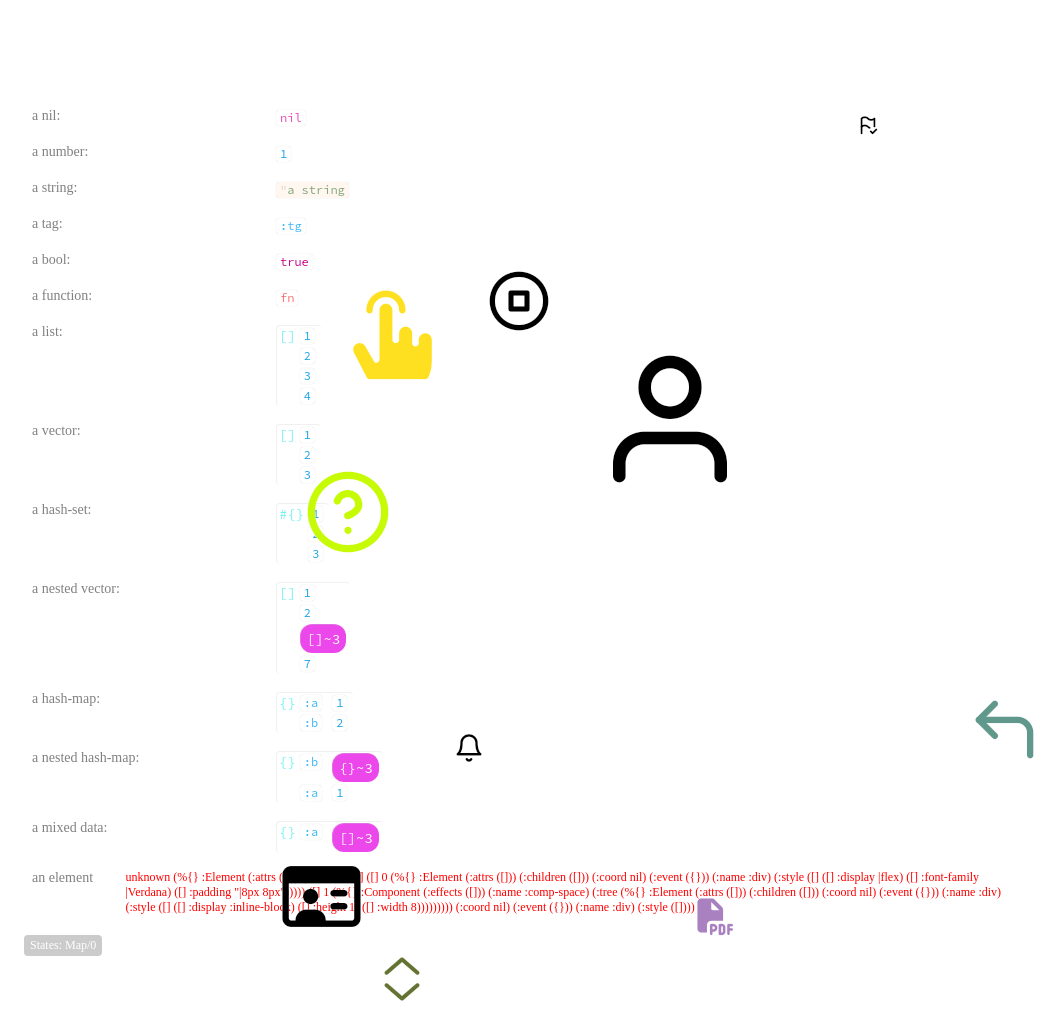 This screenshot has height=1023, width=1055. I want to click on view notifications, so click(469, 748).